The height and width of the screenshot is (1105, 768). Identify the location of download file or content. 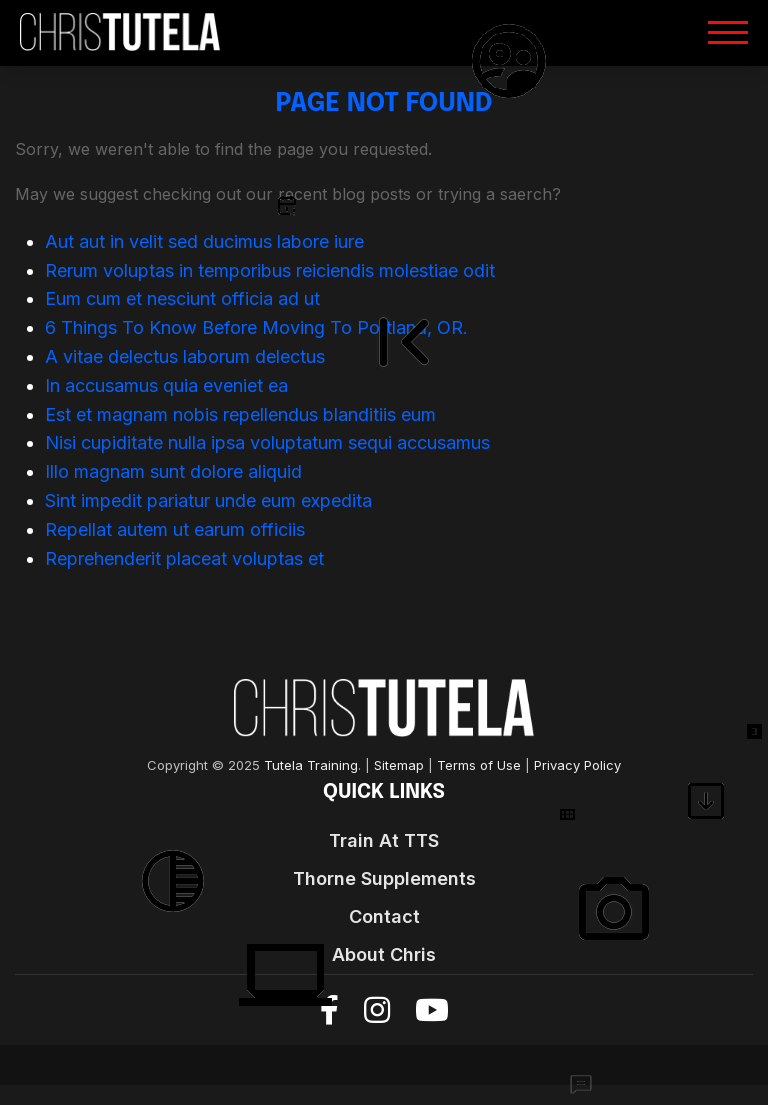
(706, 801).